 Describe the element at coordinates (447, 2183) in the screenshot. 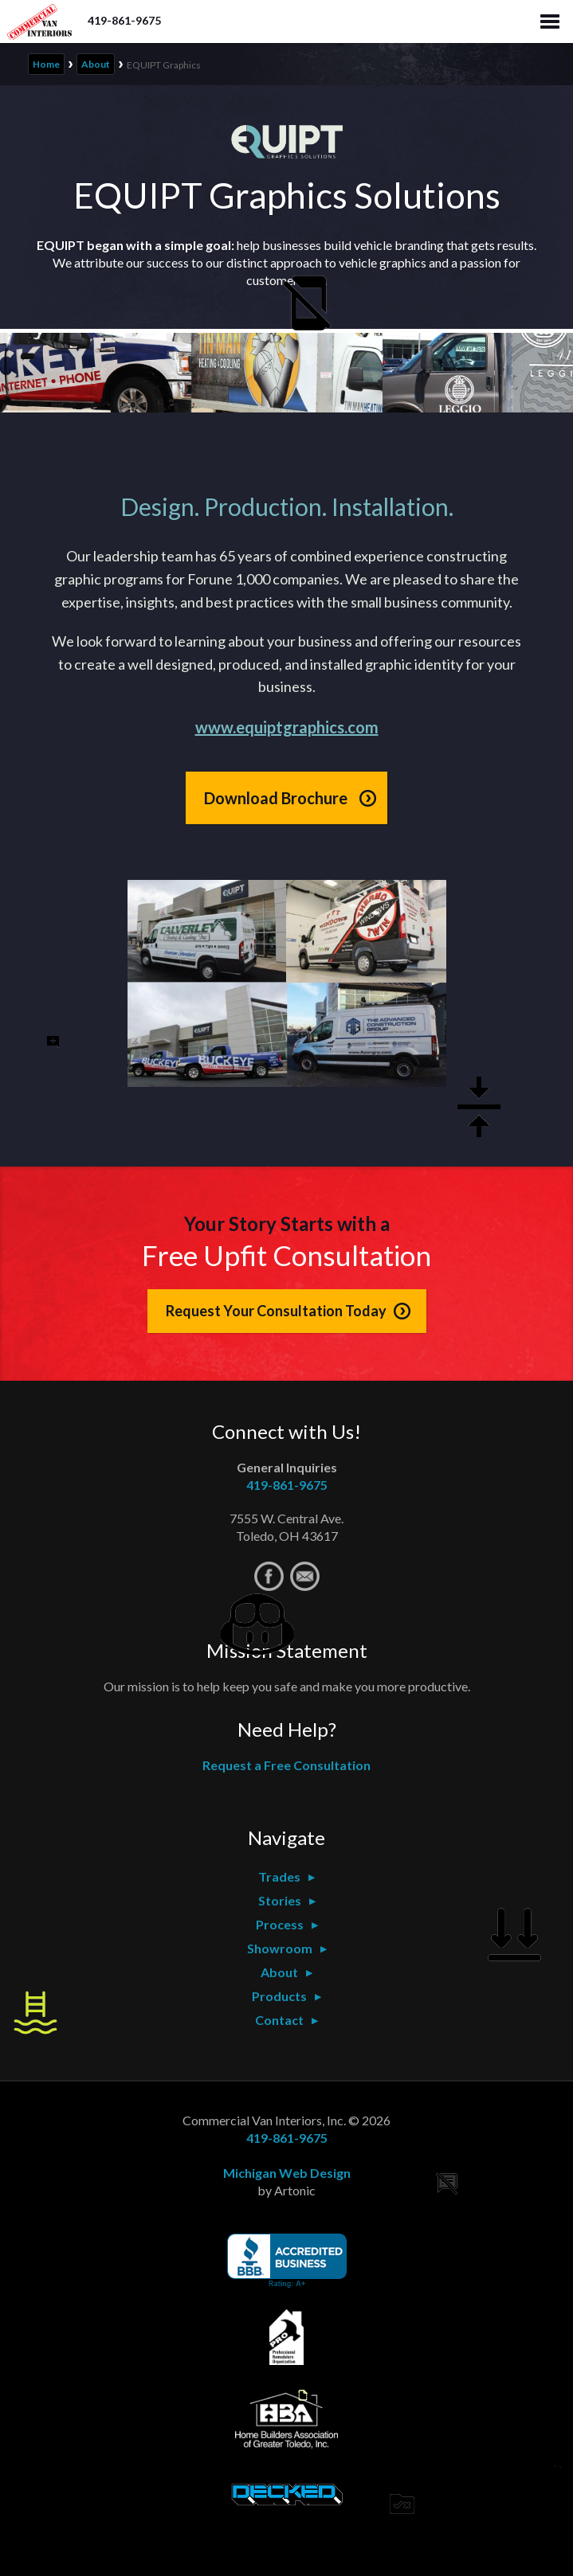

I see `mute or disable speaker notes` at that location.